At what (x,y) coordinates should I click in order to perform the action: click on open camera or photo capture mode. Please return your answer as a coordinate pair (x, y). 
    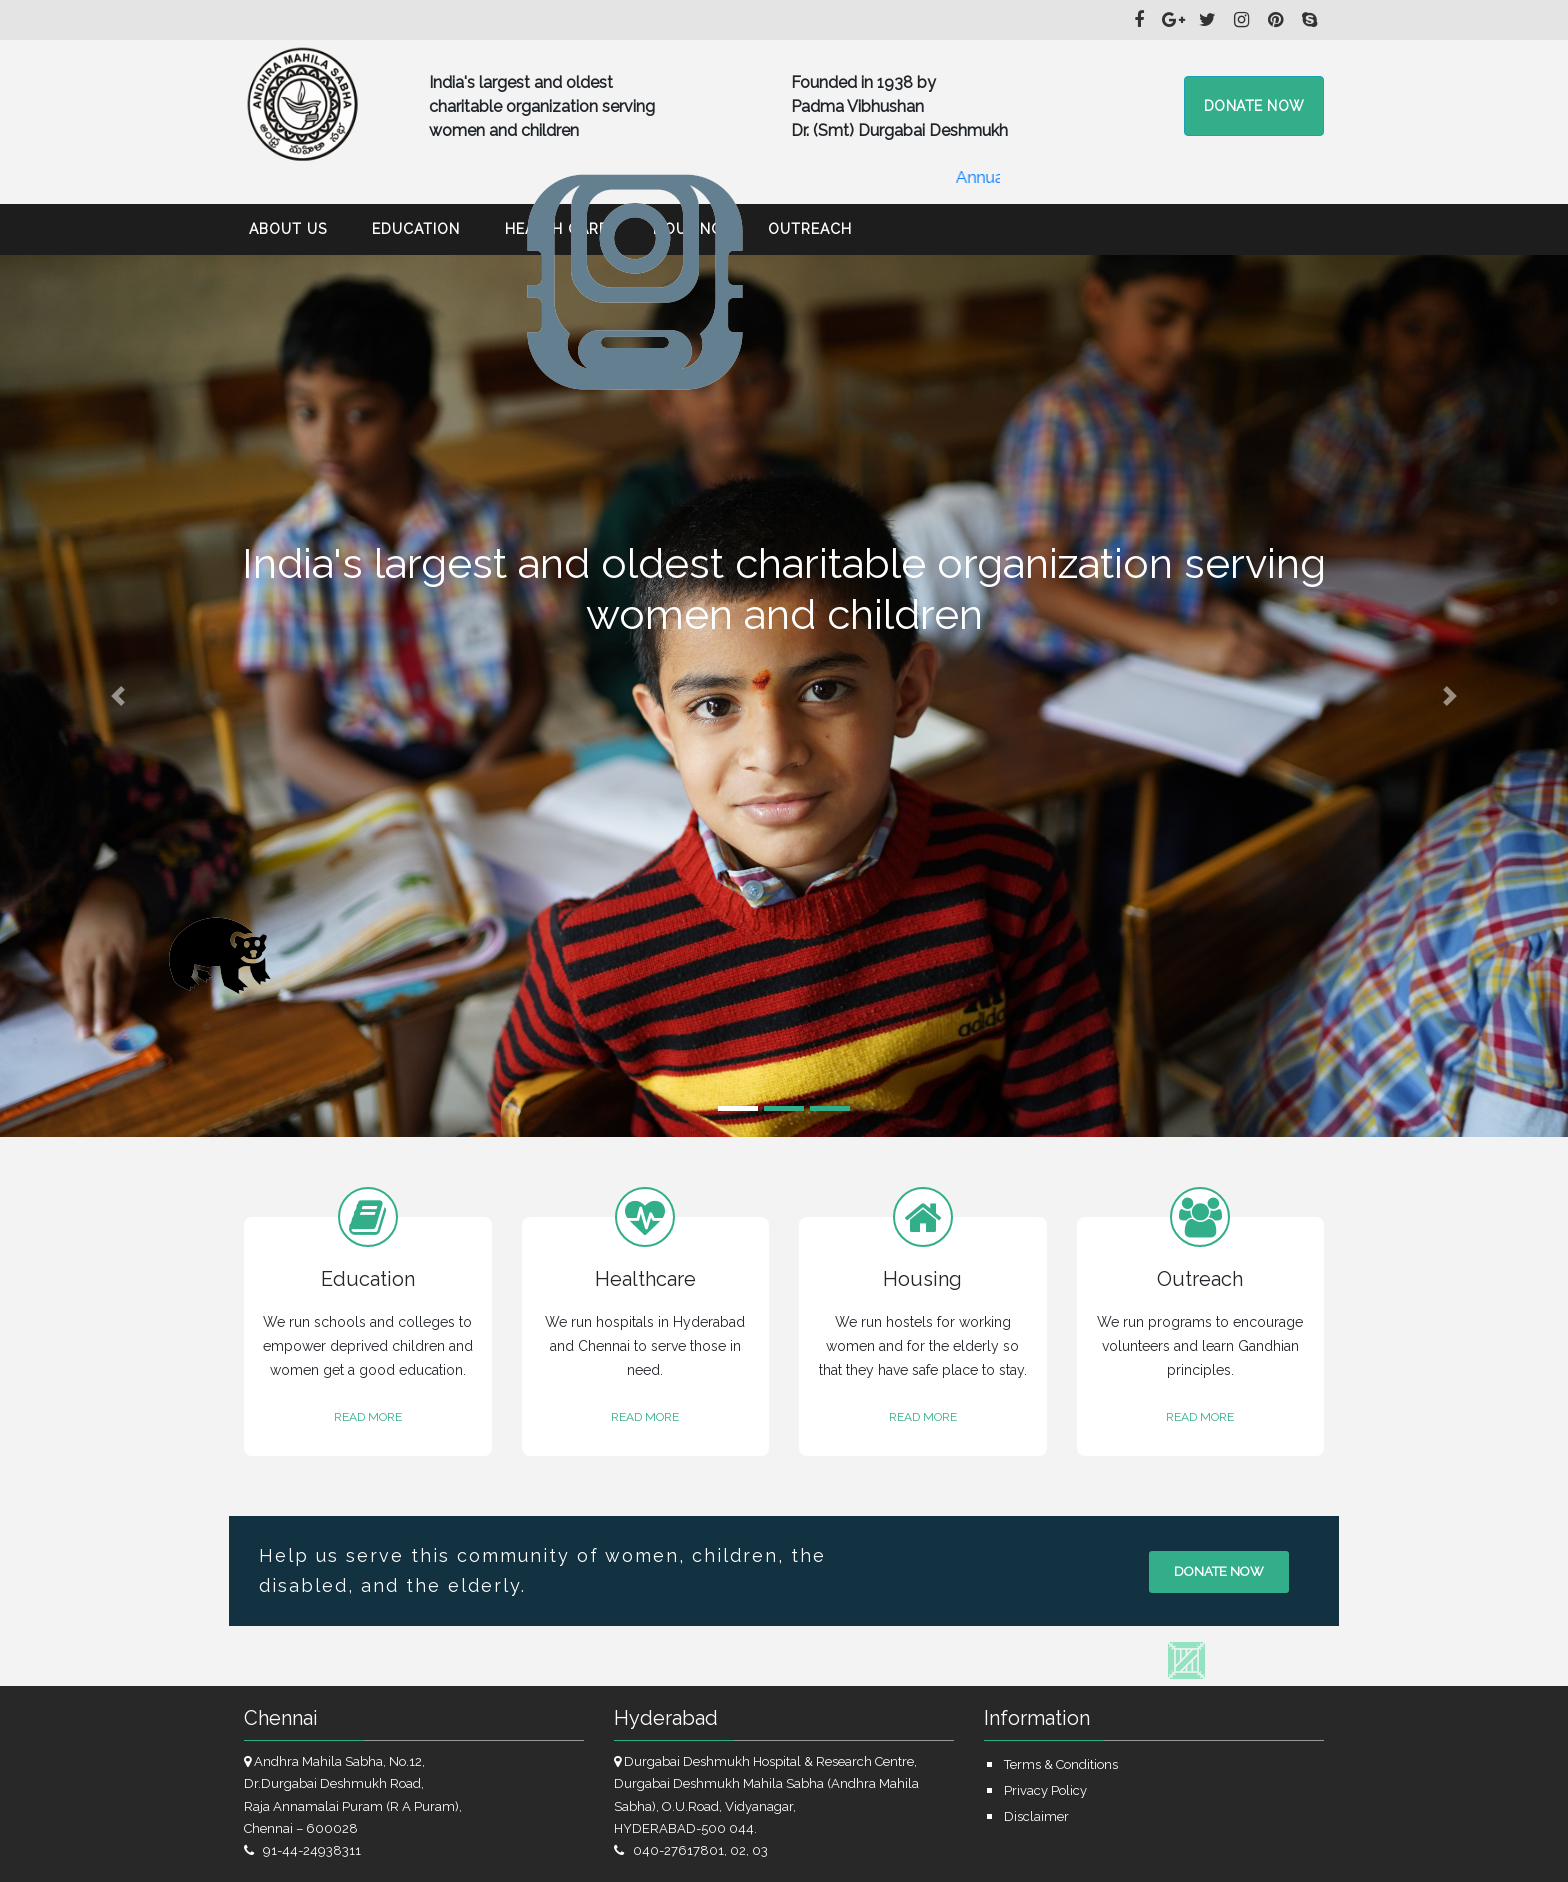
    Looking at the image, I should click on (635, 282).